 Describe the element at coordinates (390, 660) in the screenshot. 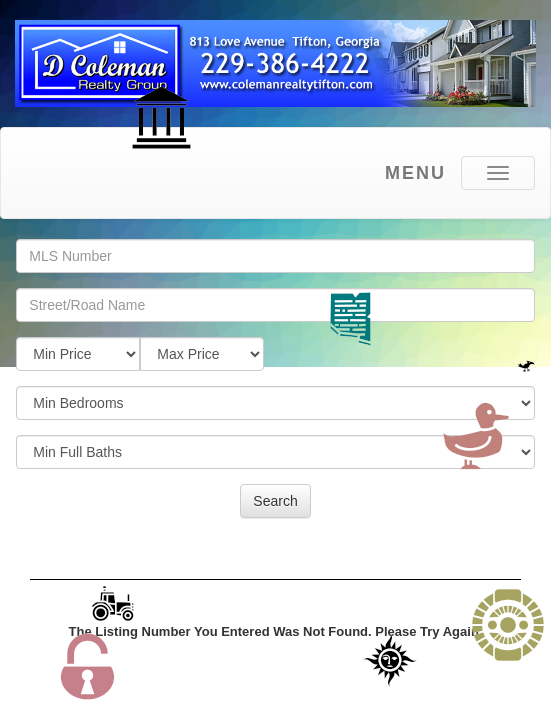

I see `decorative sun emblem for fantasy or medieval-themed game interface` at that location.